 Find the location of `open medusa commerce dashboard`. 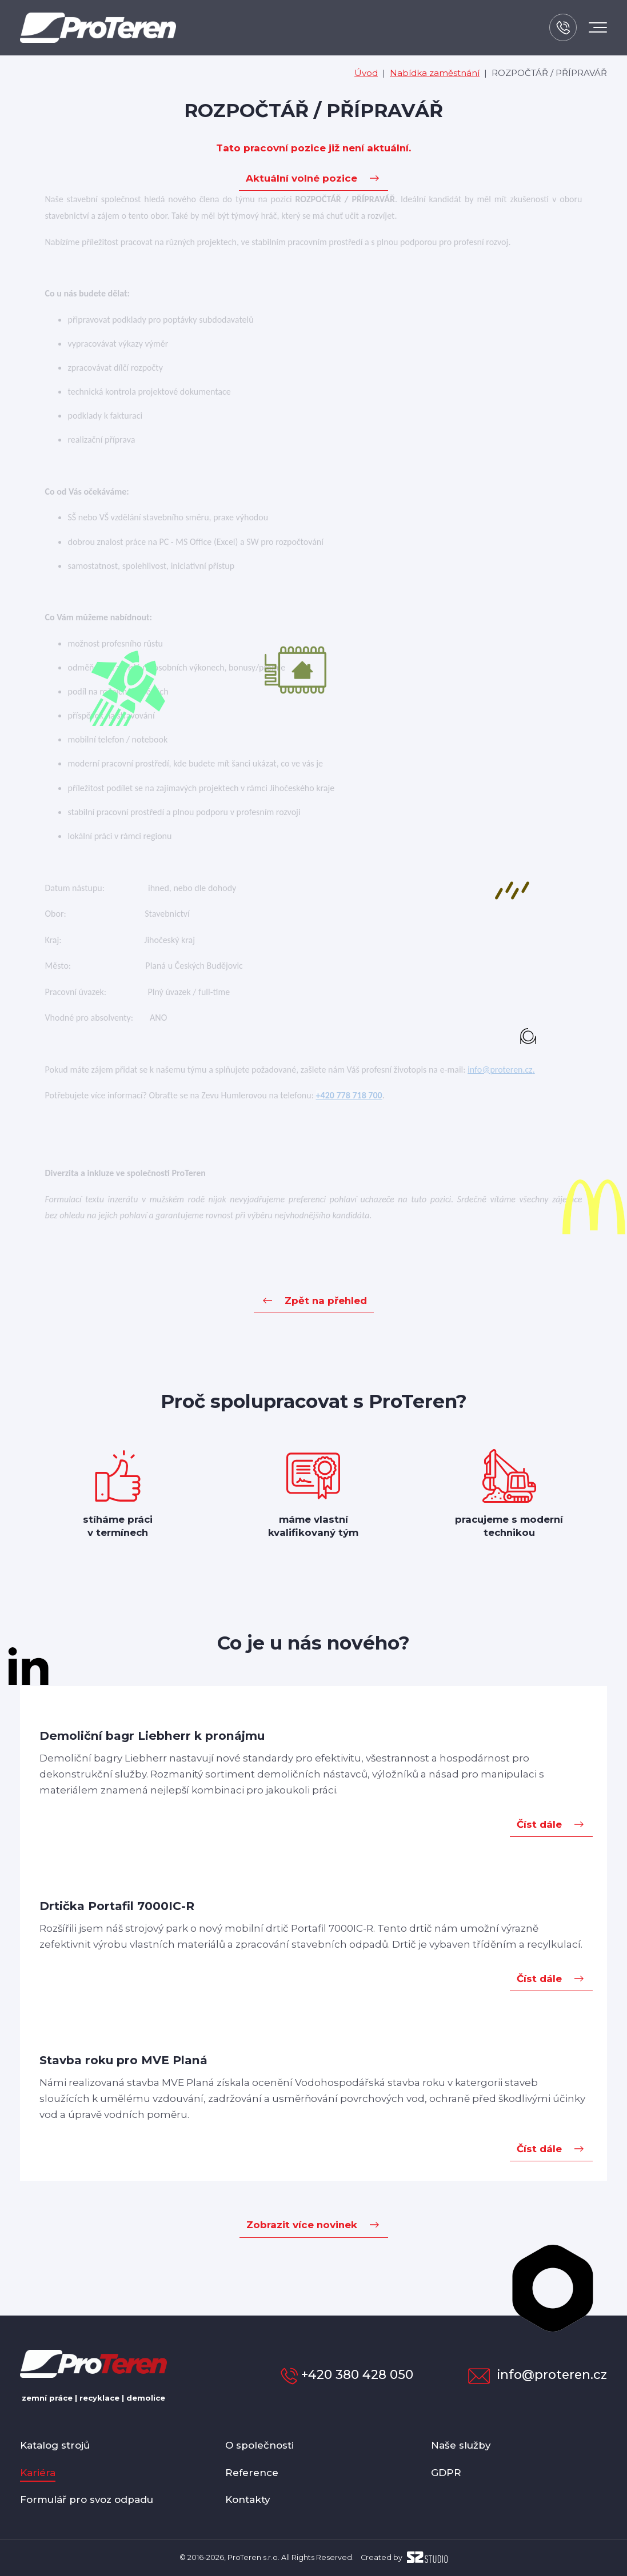

open medusa commerce dashboard is located at coordinates (553, 2288).